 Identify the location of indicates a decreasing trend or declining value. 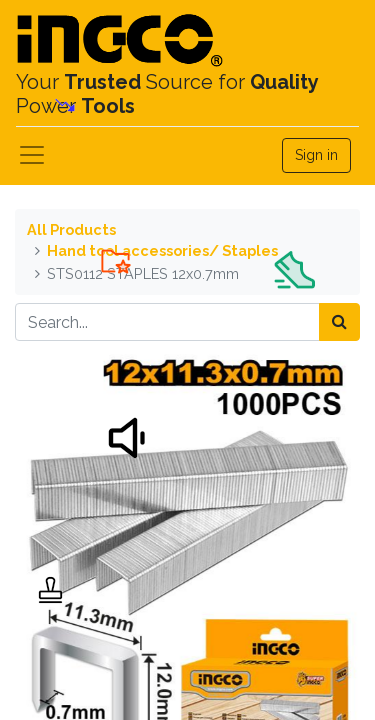
(65, 105).